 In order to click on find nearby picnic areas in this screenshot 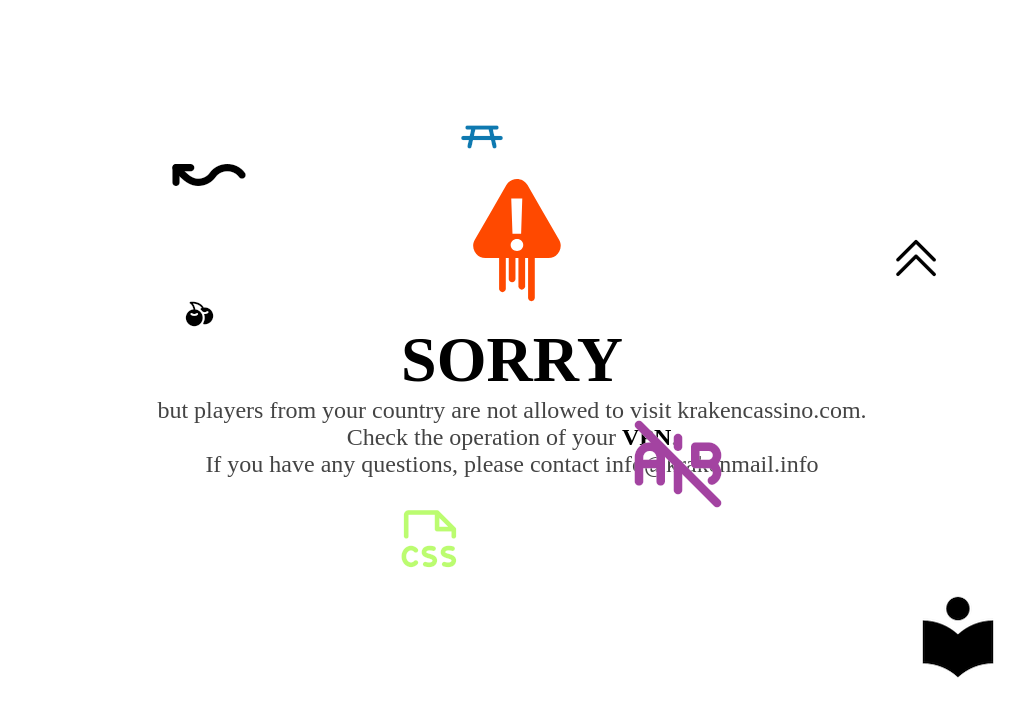, I will do `click(482, 138)`.